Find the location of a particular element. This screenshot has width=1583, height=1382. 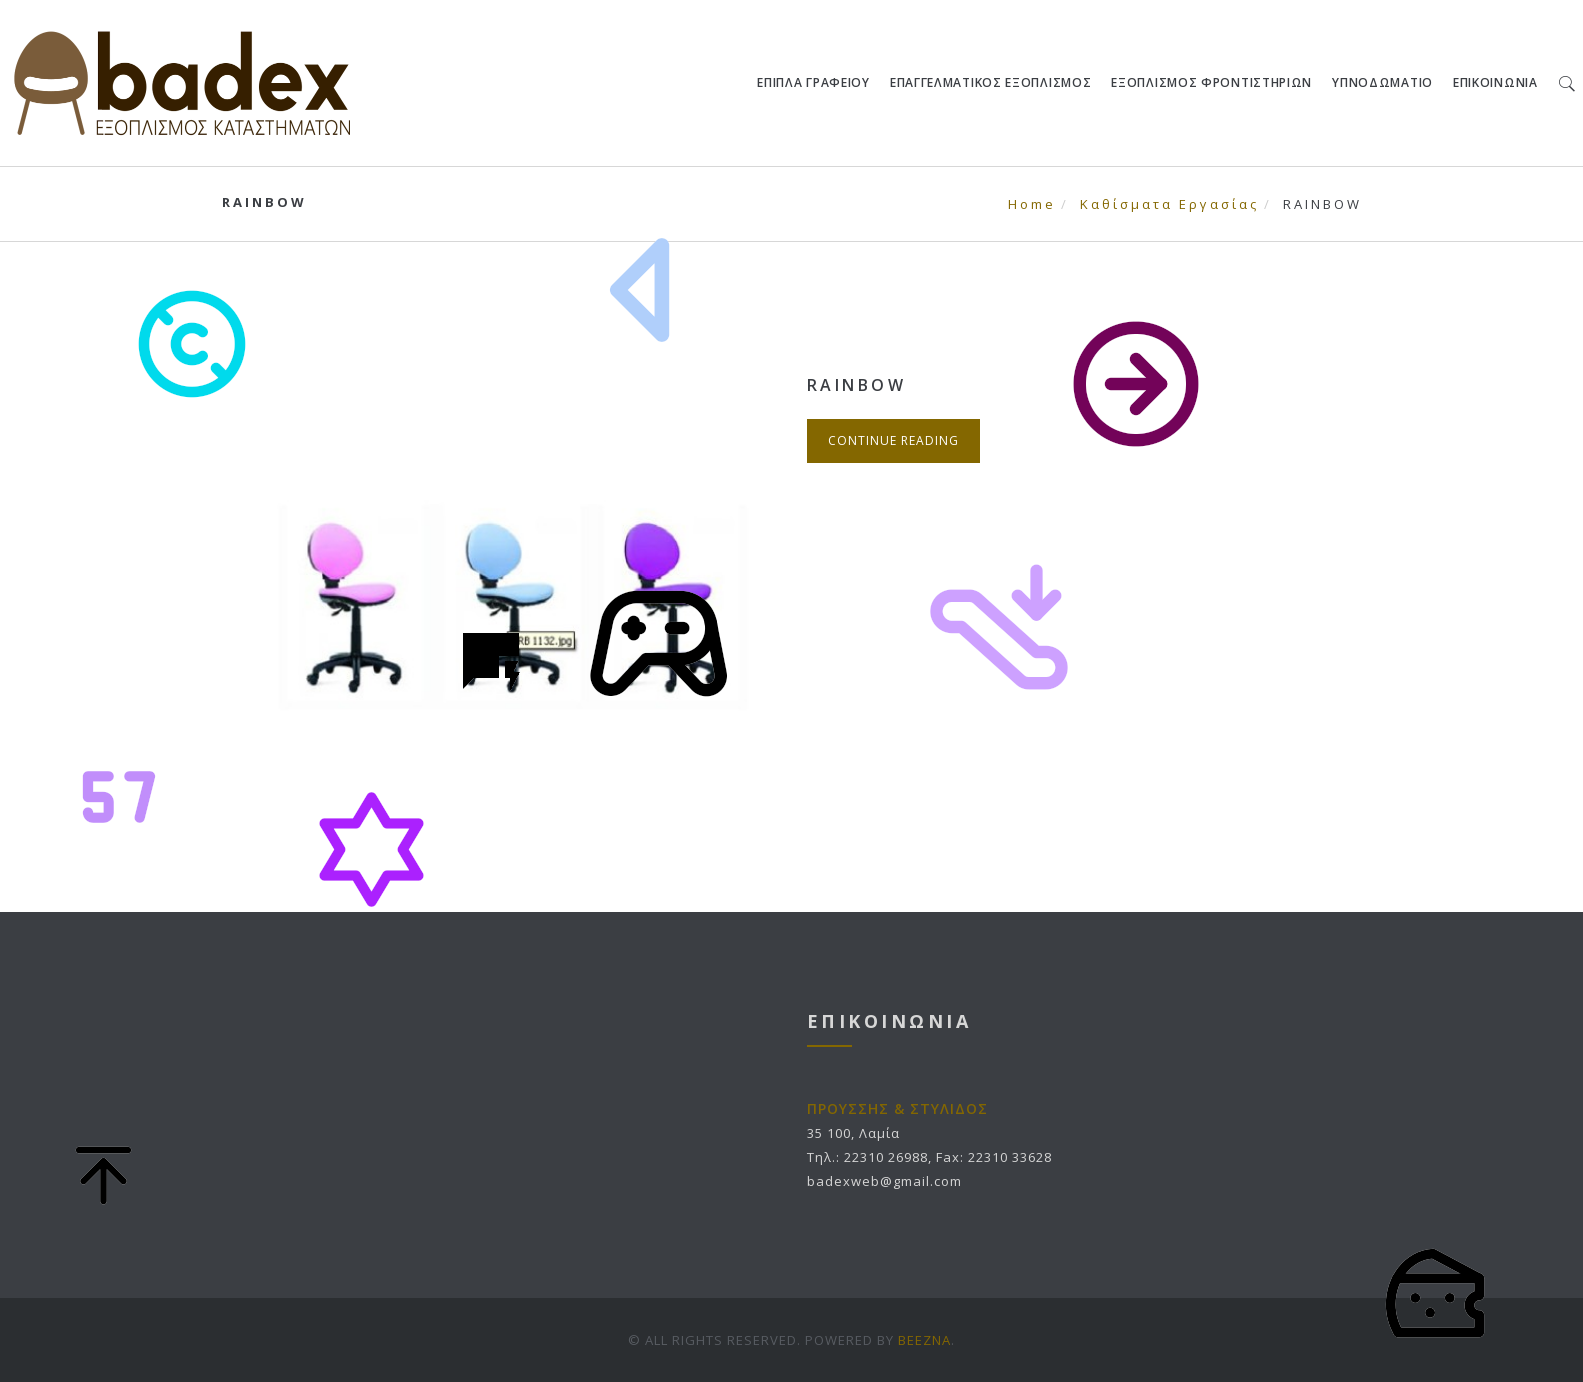

indicates jewish or kosher-related content is located at coordinates (371, 849).